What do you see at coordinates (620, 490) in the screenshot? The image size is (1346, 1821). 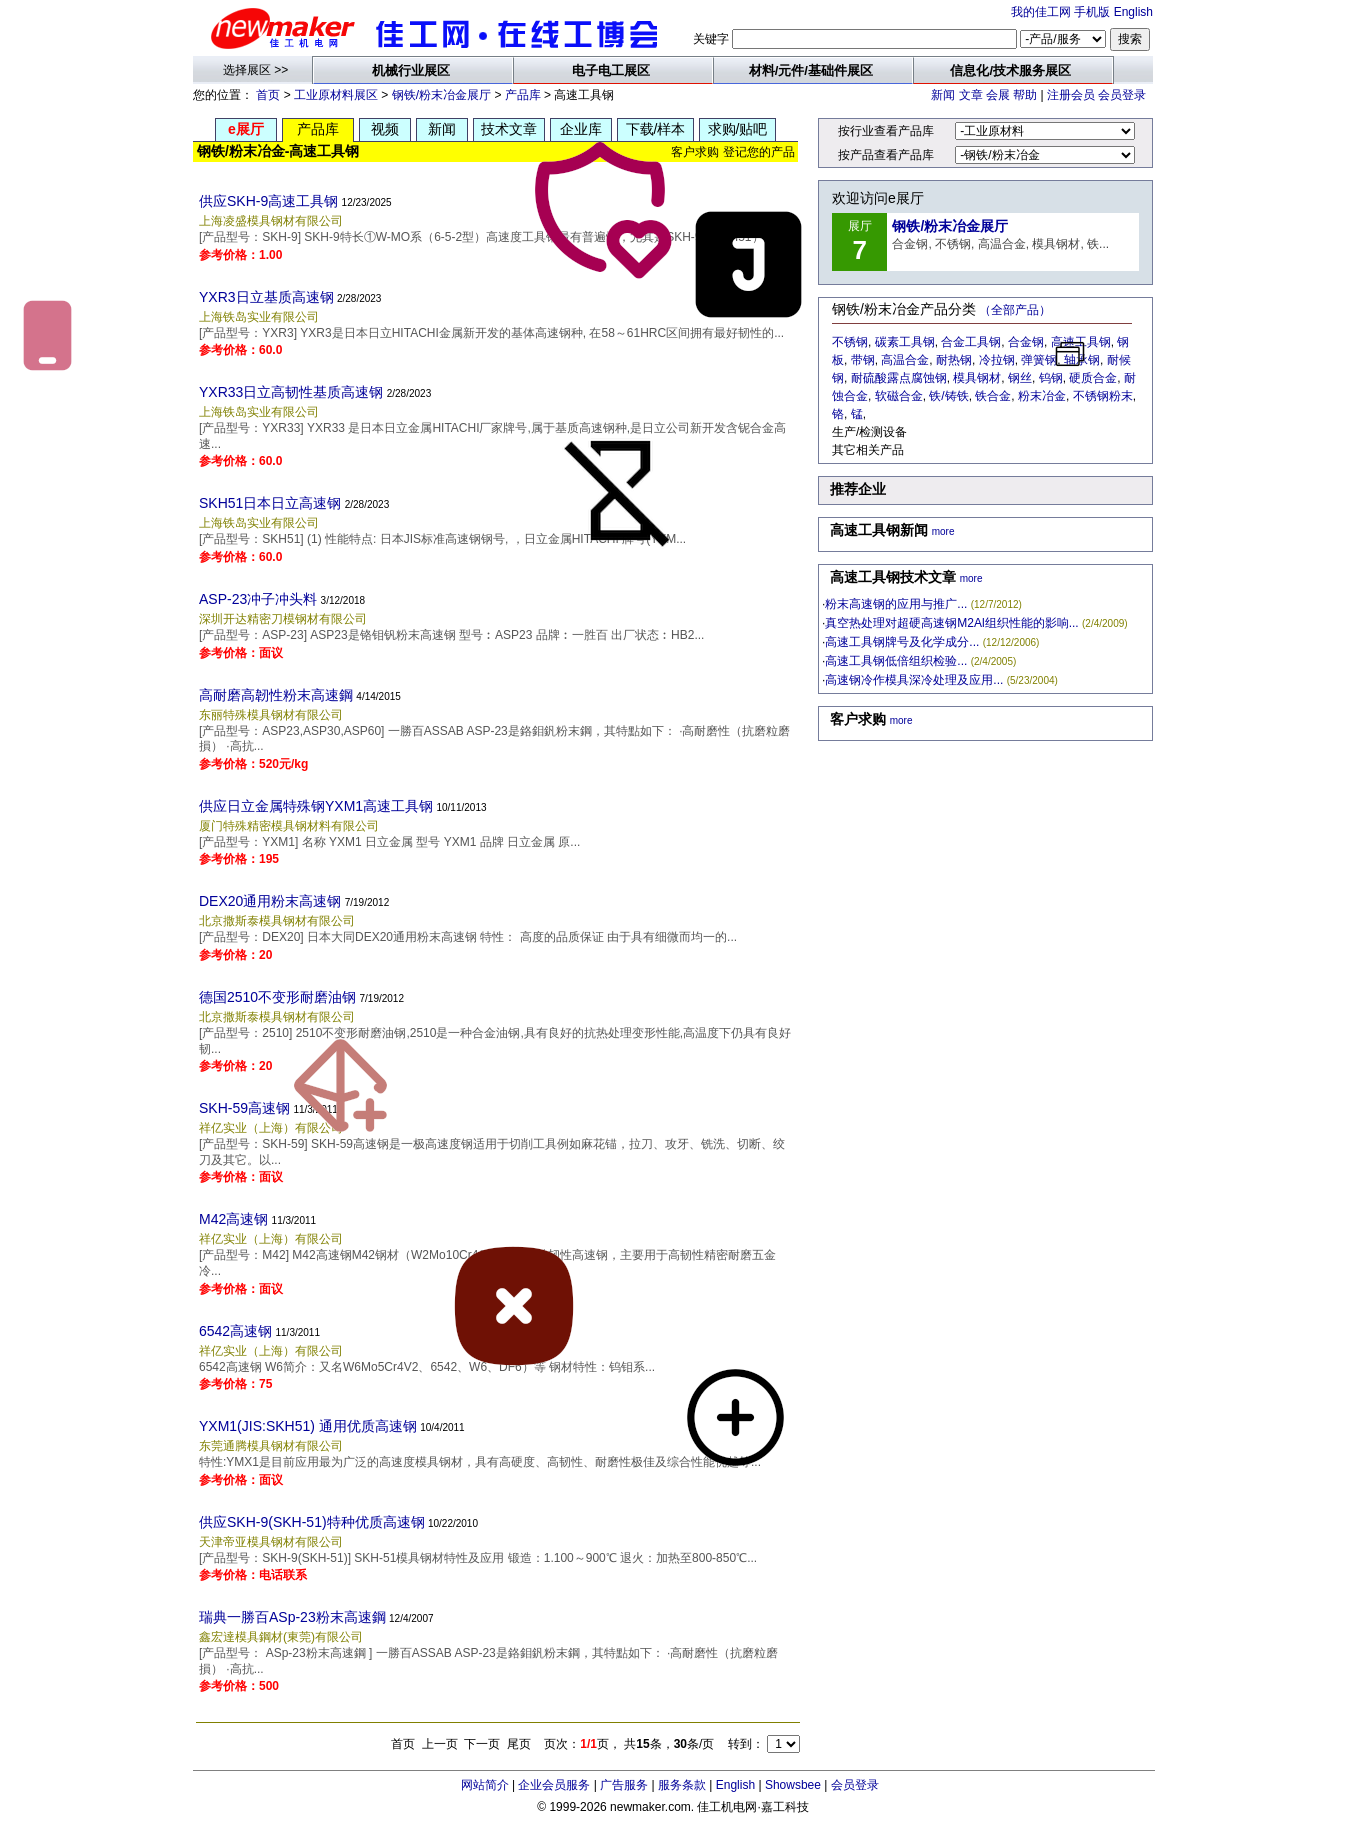 I see `timer or countdown feature disabled` at bounding box center [620, 490].